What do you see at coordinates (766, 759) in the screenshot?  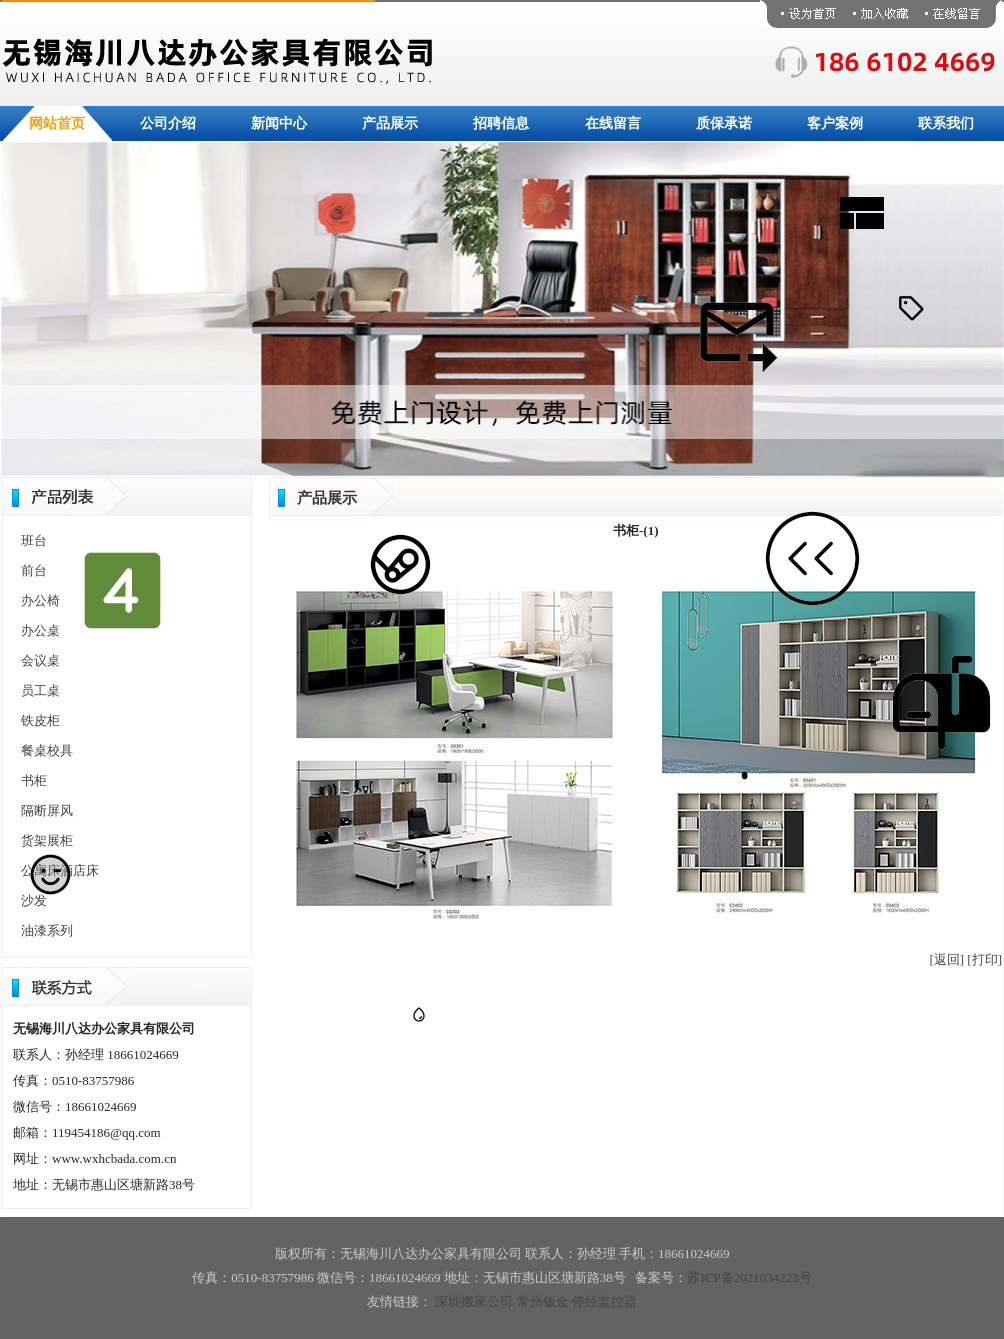 I see `indicates no cellular signal available` at bounding box center [766, 759].